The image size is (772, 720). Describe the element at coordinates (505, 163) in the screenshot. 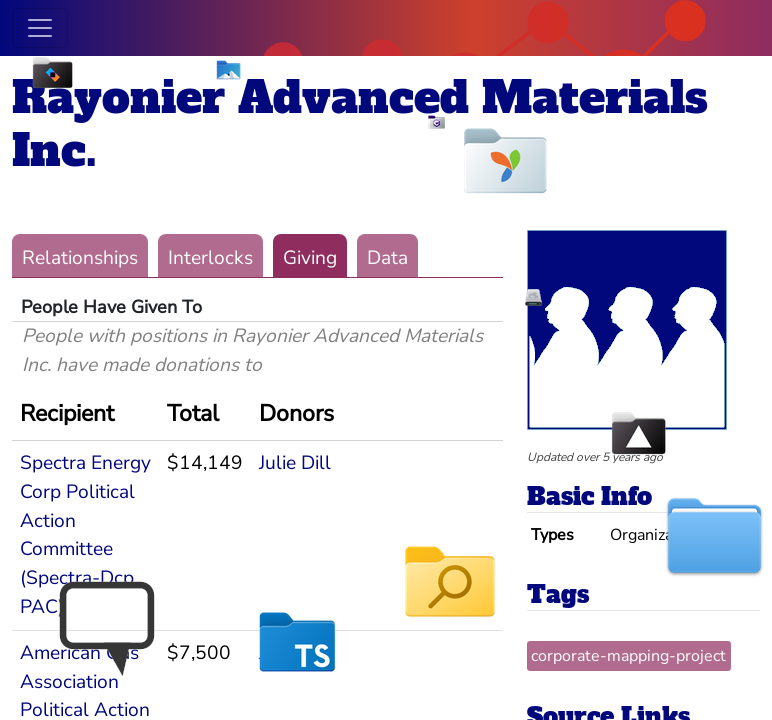

I see `open yii2 framework project folder` at that location.